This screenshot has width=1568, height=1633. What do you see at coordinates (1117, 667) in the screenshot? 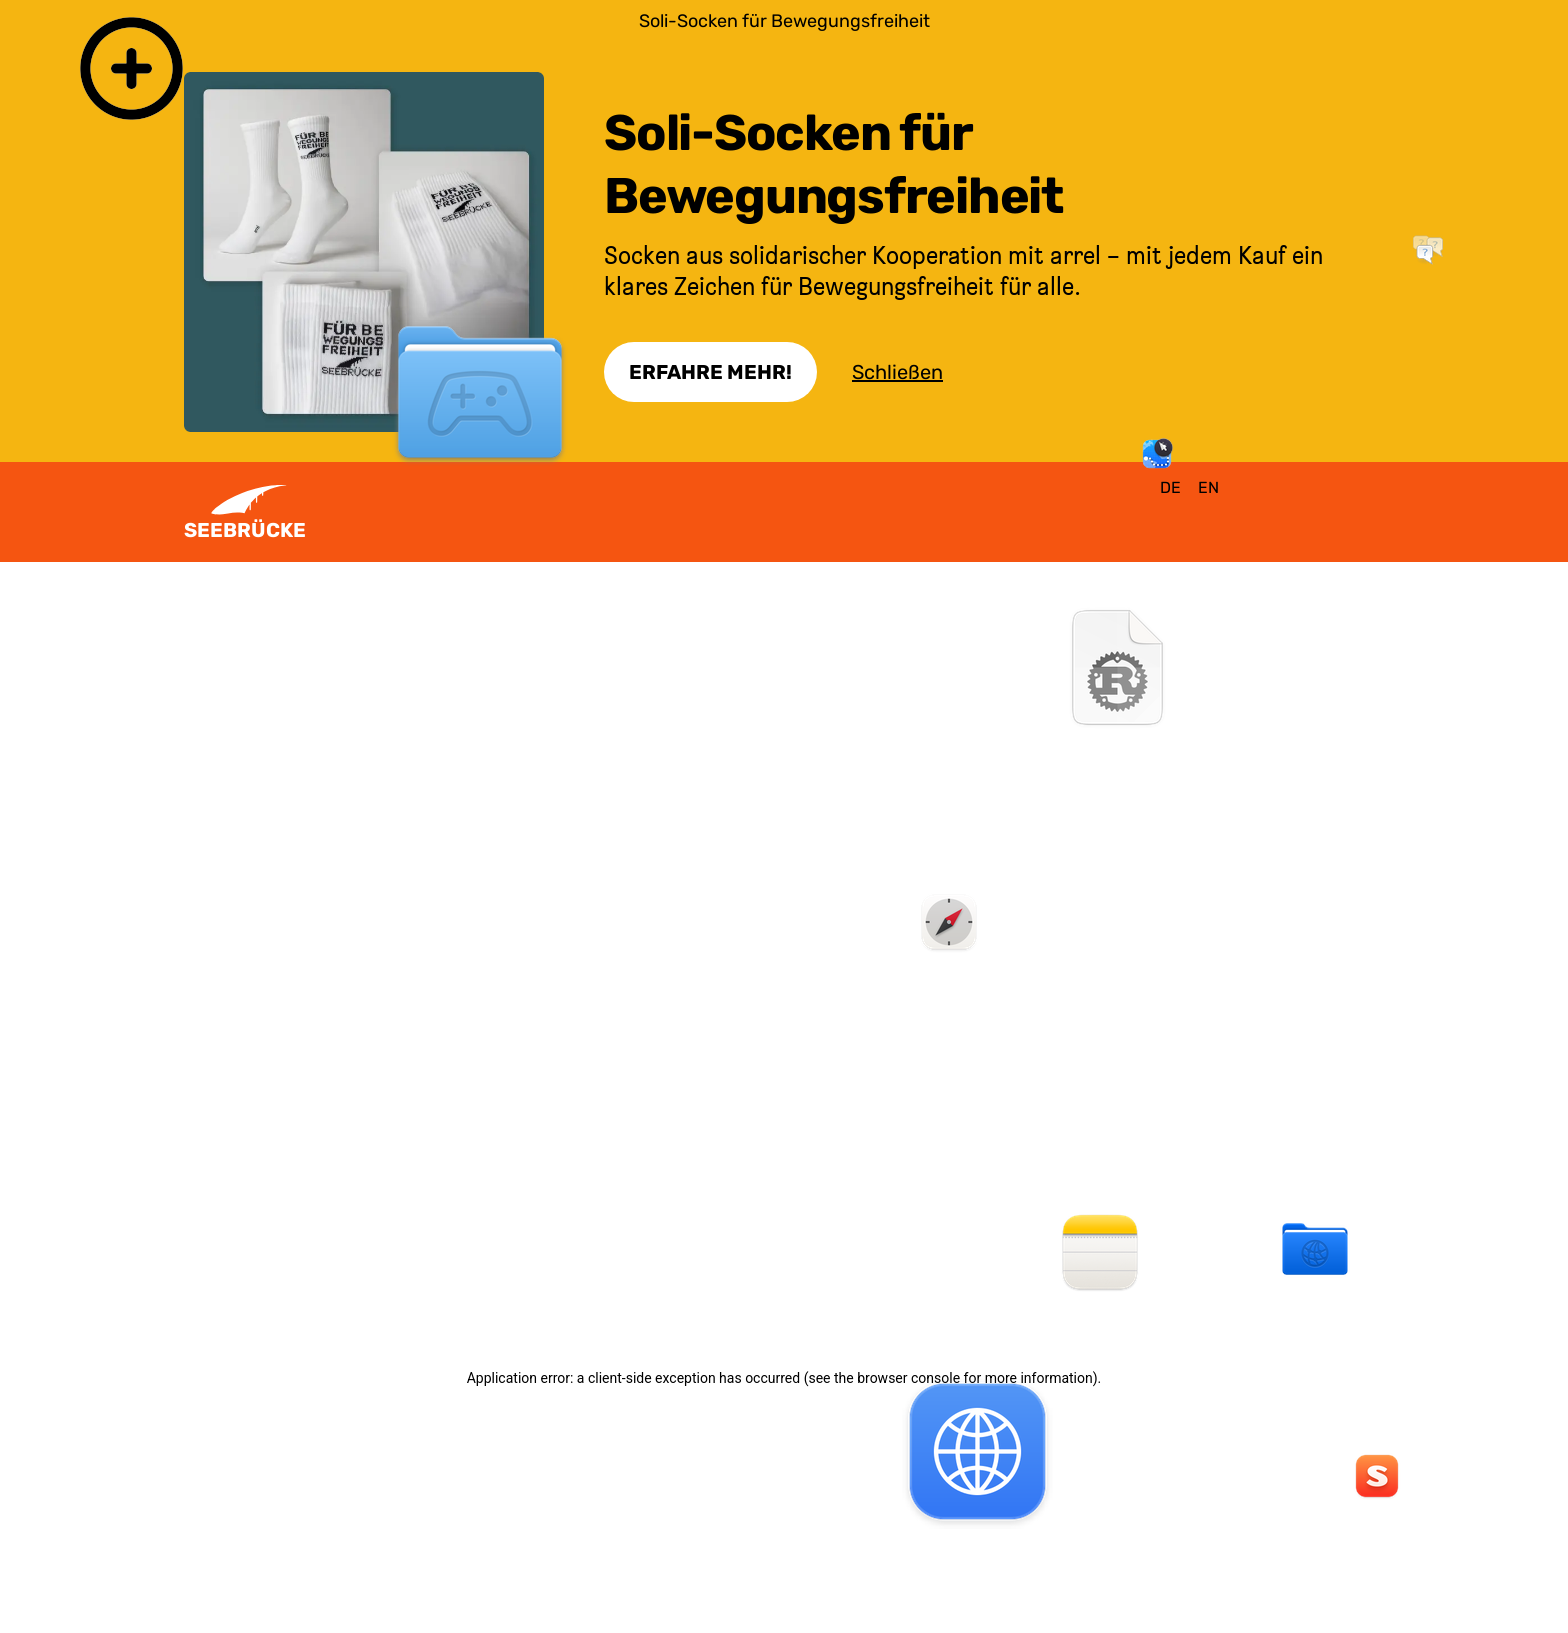
I see `a rust programming language source file` at bounding box center [1117, 667].